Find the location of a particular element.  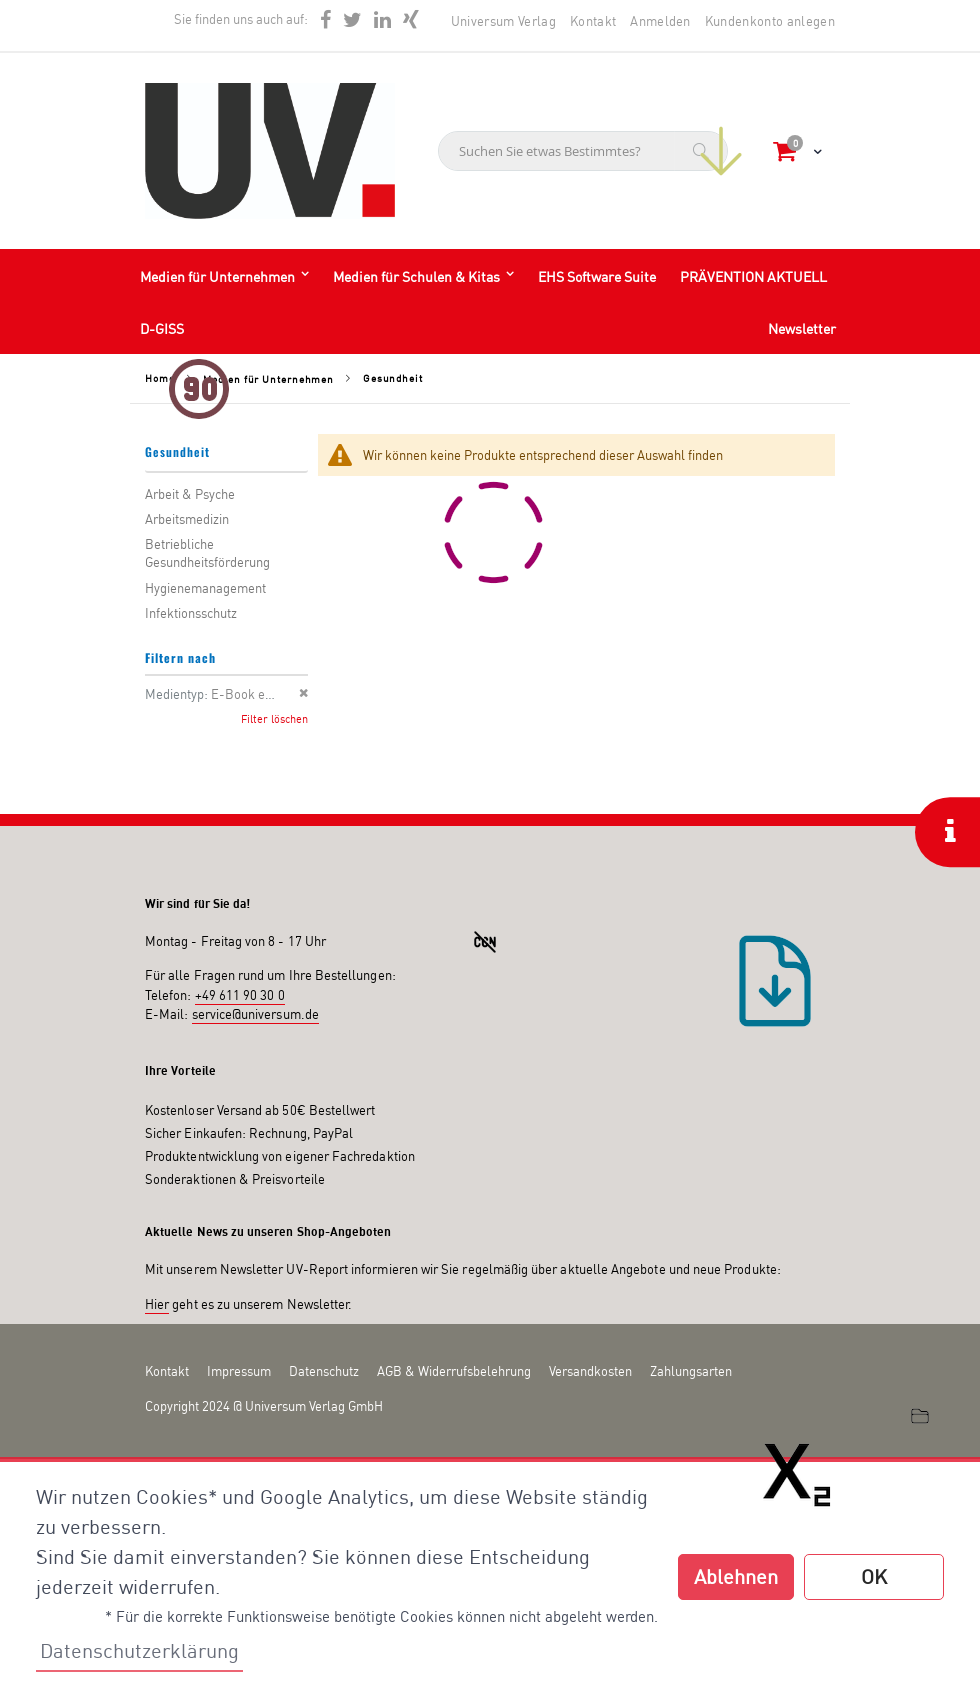

http connection disabled or unavailable is located at coordinates (485, 942).